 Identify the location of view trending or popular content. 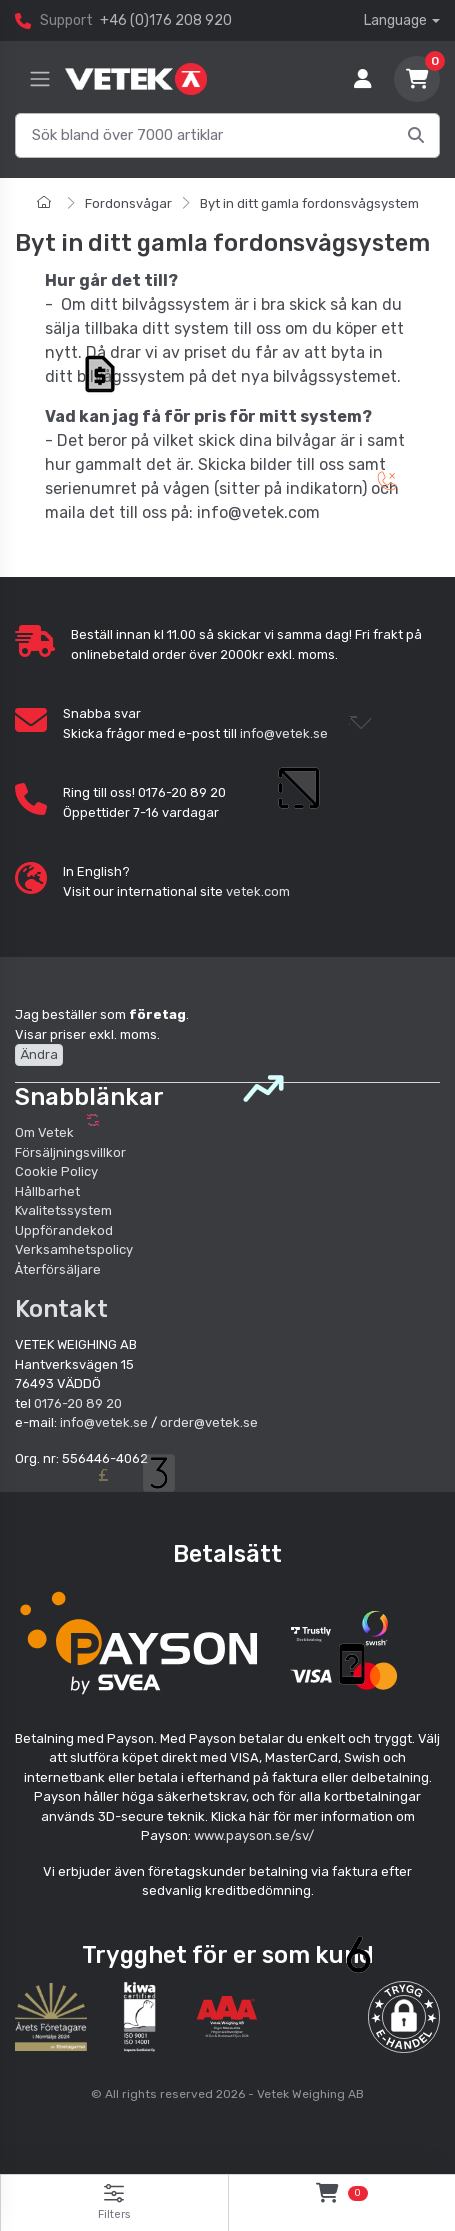
(263, 1088).